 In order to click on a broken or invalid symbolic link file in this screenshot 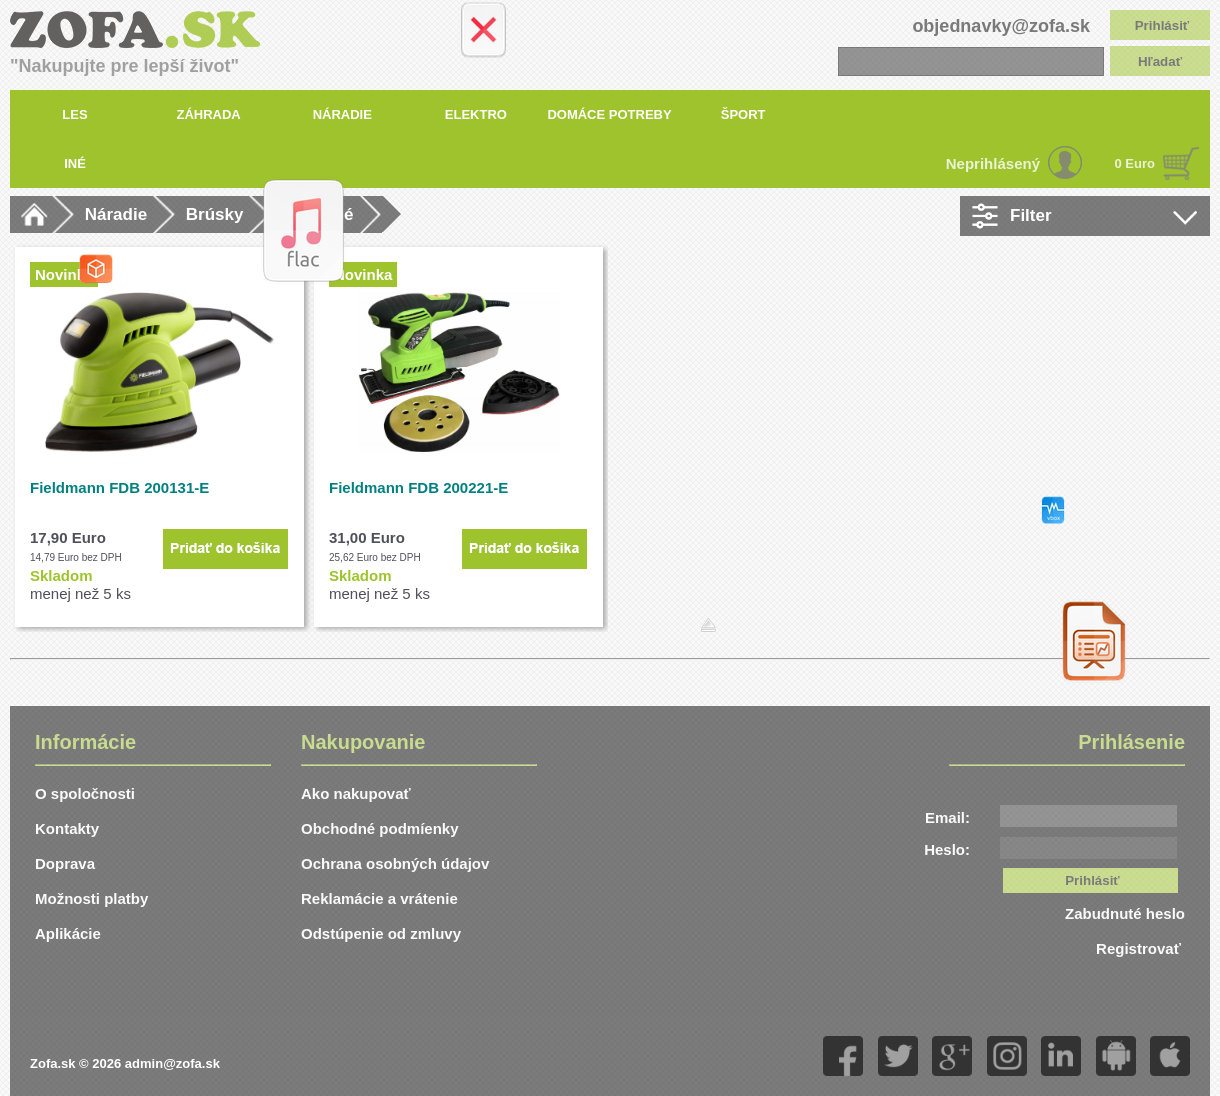, I will do `click(483, 29)`.